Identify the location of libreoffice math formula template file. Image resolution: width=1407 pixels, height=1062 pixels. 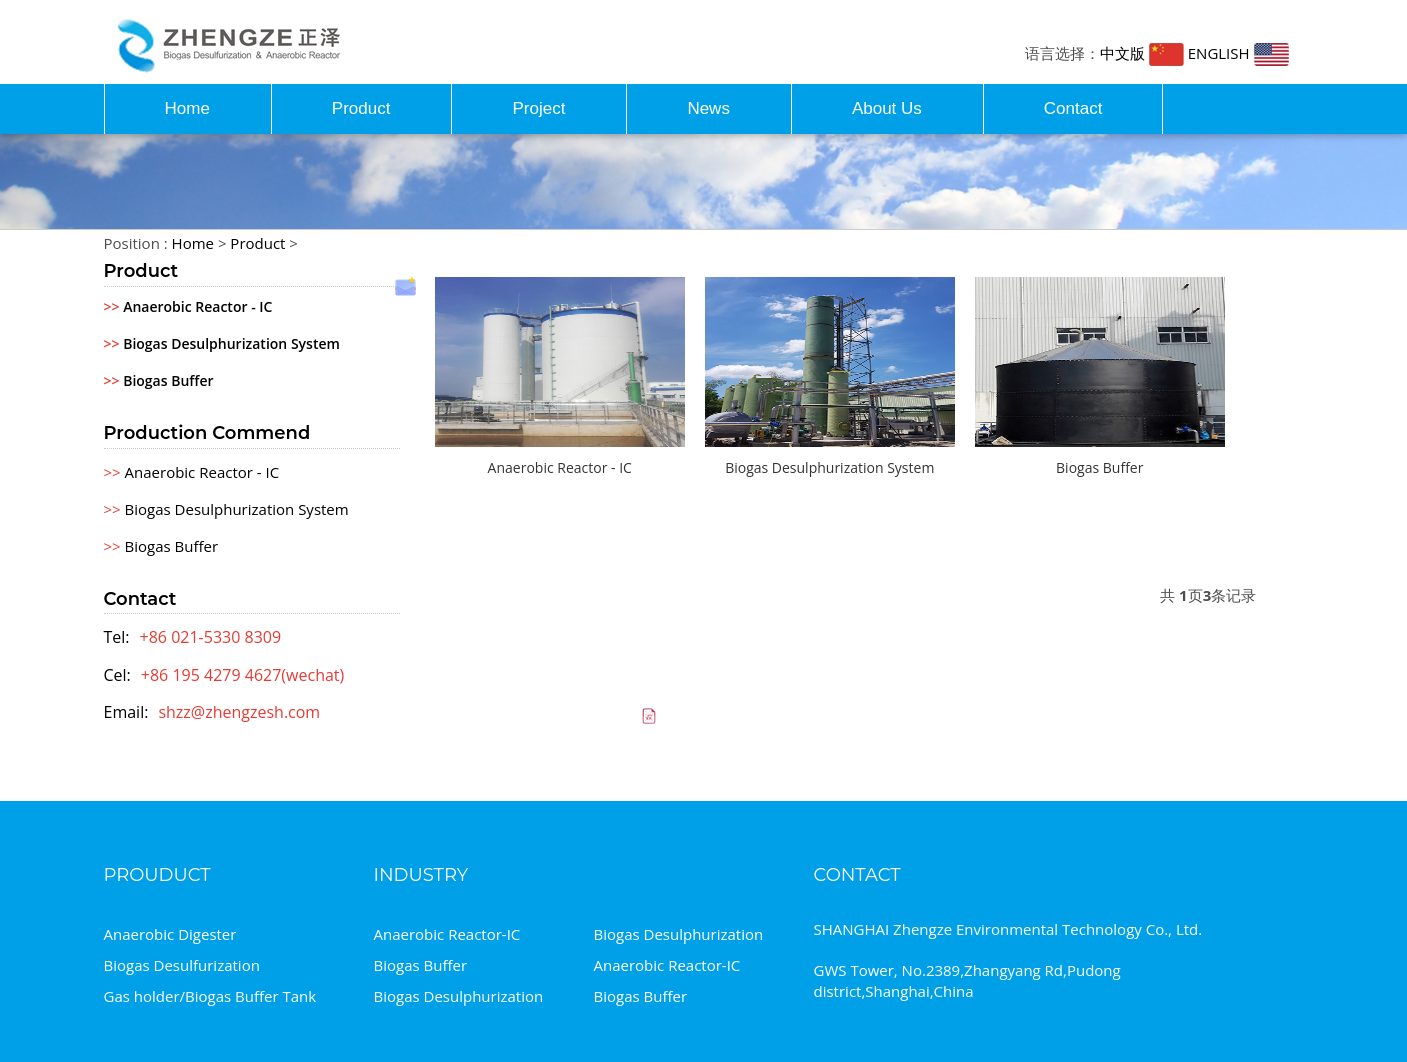
(649, 716).